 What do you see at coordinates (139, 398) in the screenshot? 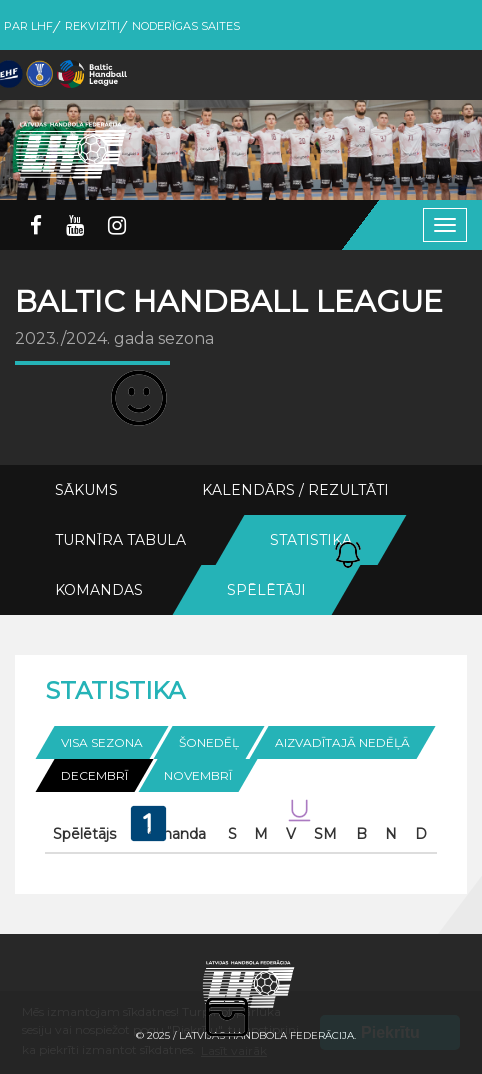
I see `add an emoji or reaction` at bounding box center [139, 398].